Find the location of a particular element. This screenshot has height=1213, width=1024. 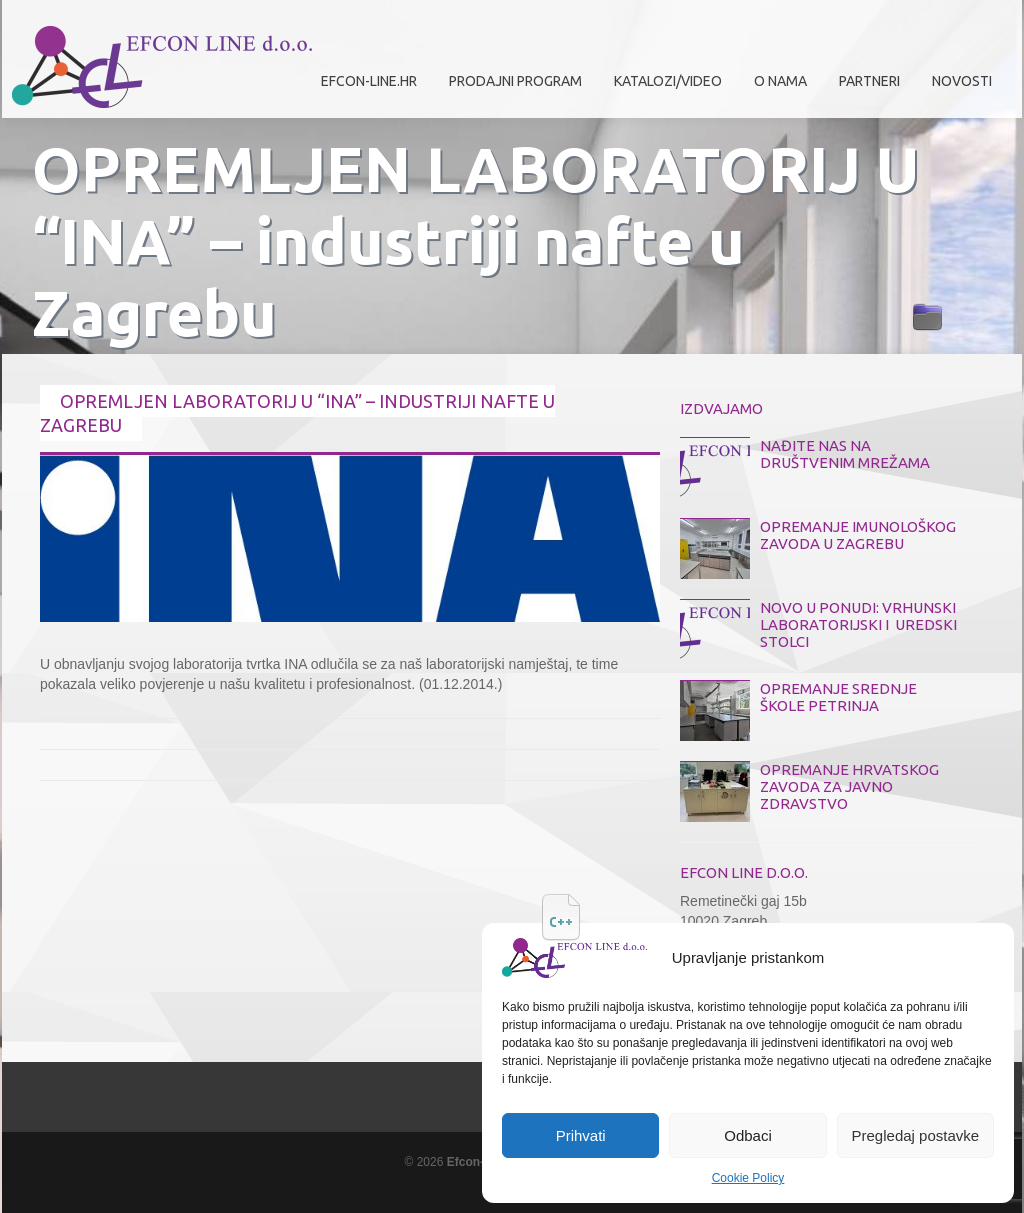

a C++ source code file is located at coordinates (561, 917).